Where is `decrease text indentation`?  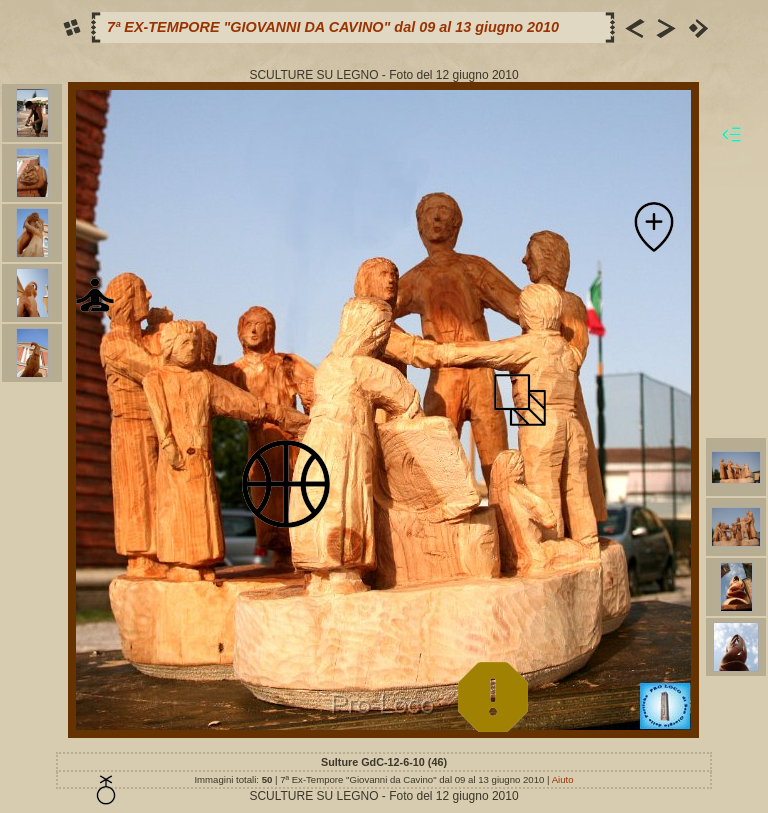 decrease text indentation is located at coordinates (731, 134).